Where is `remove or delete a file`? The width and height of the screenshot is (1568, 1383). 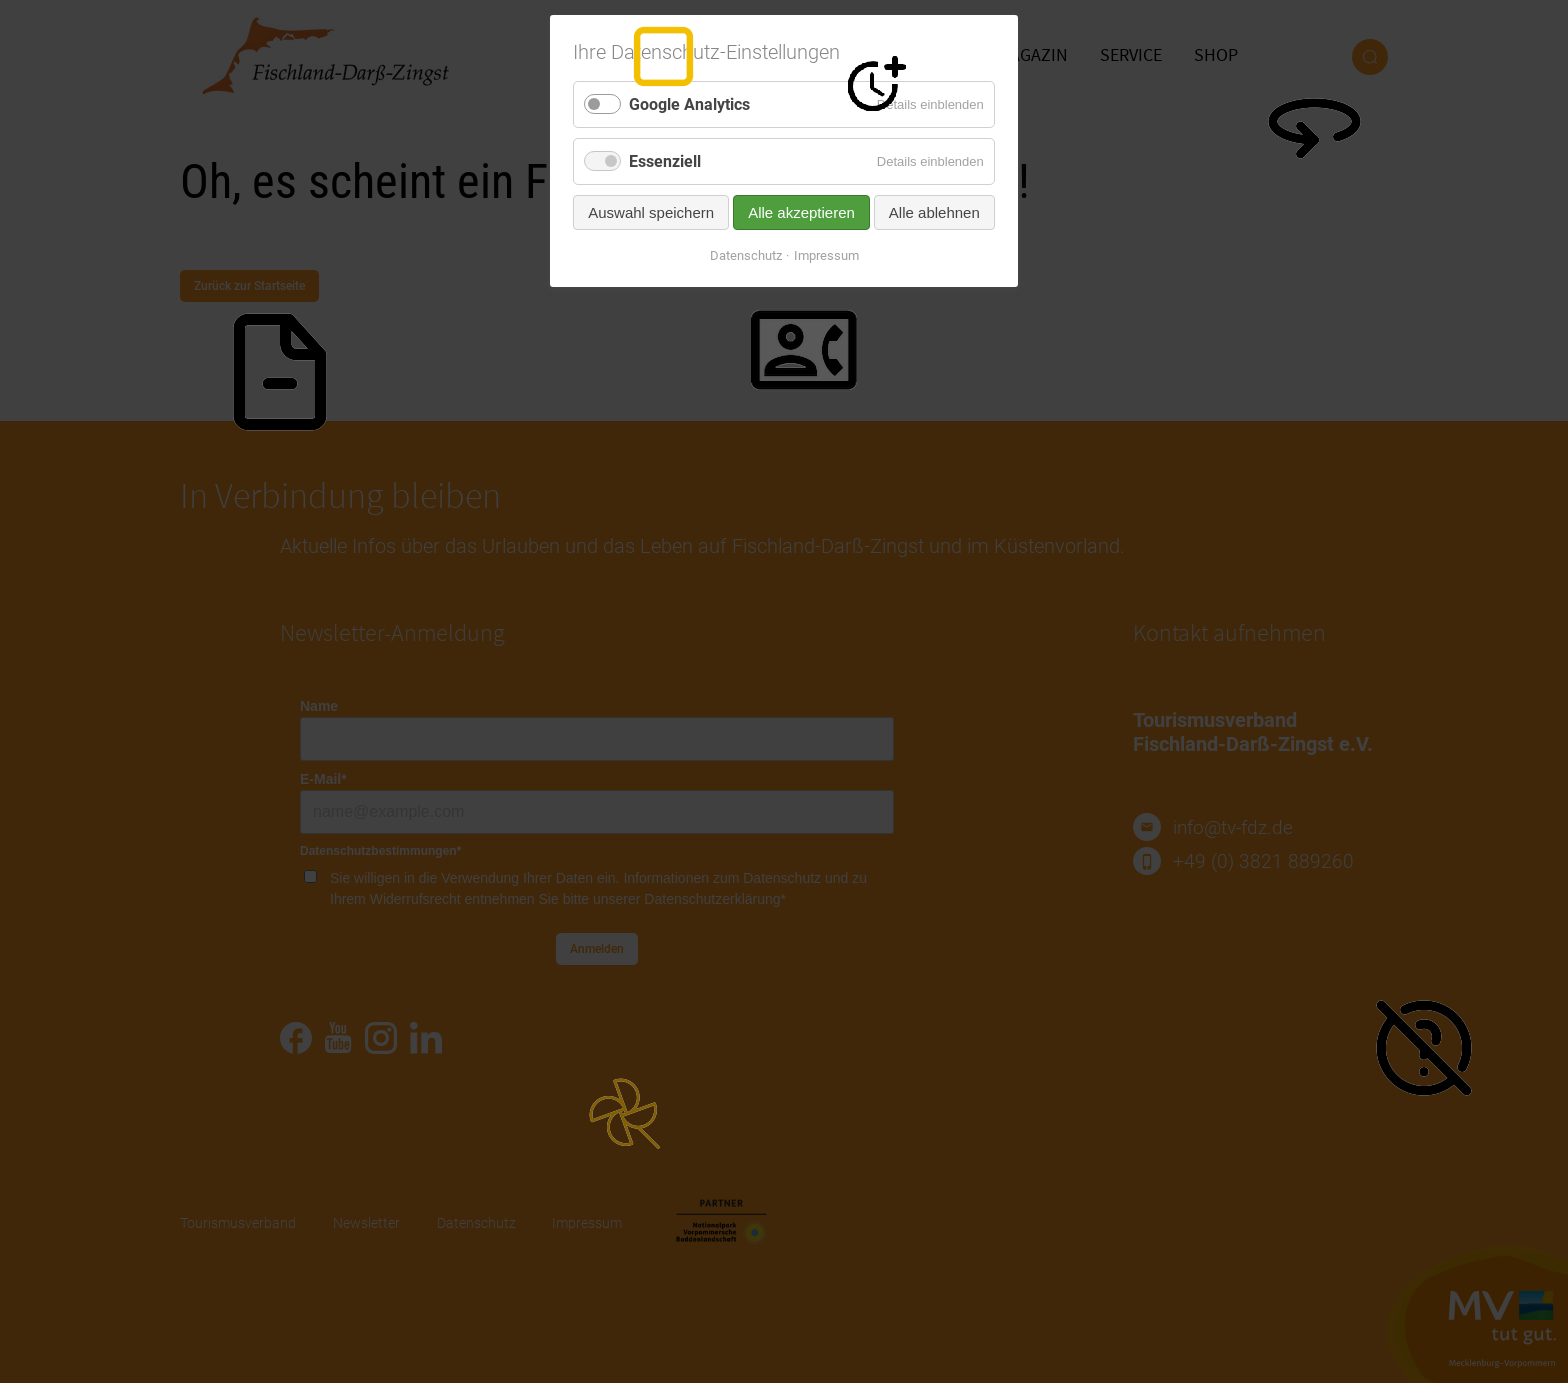
remove or delete a file is located at coordinates (280, 372).